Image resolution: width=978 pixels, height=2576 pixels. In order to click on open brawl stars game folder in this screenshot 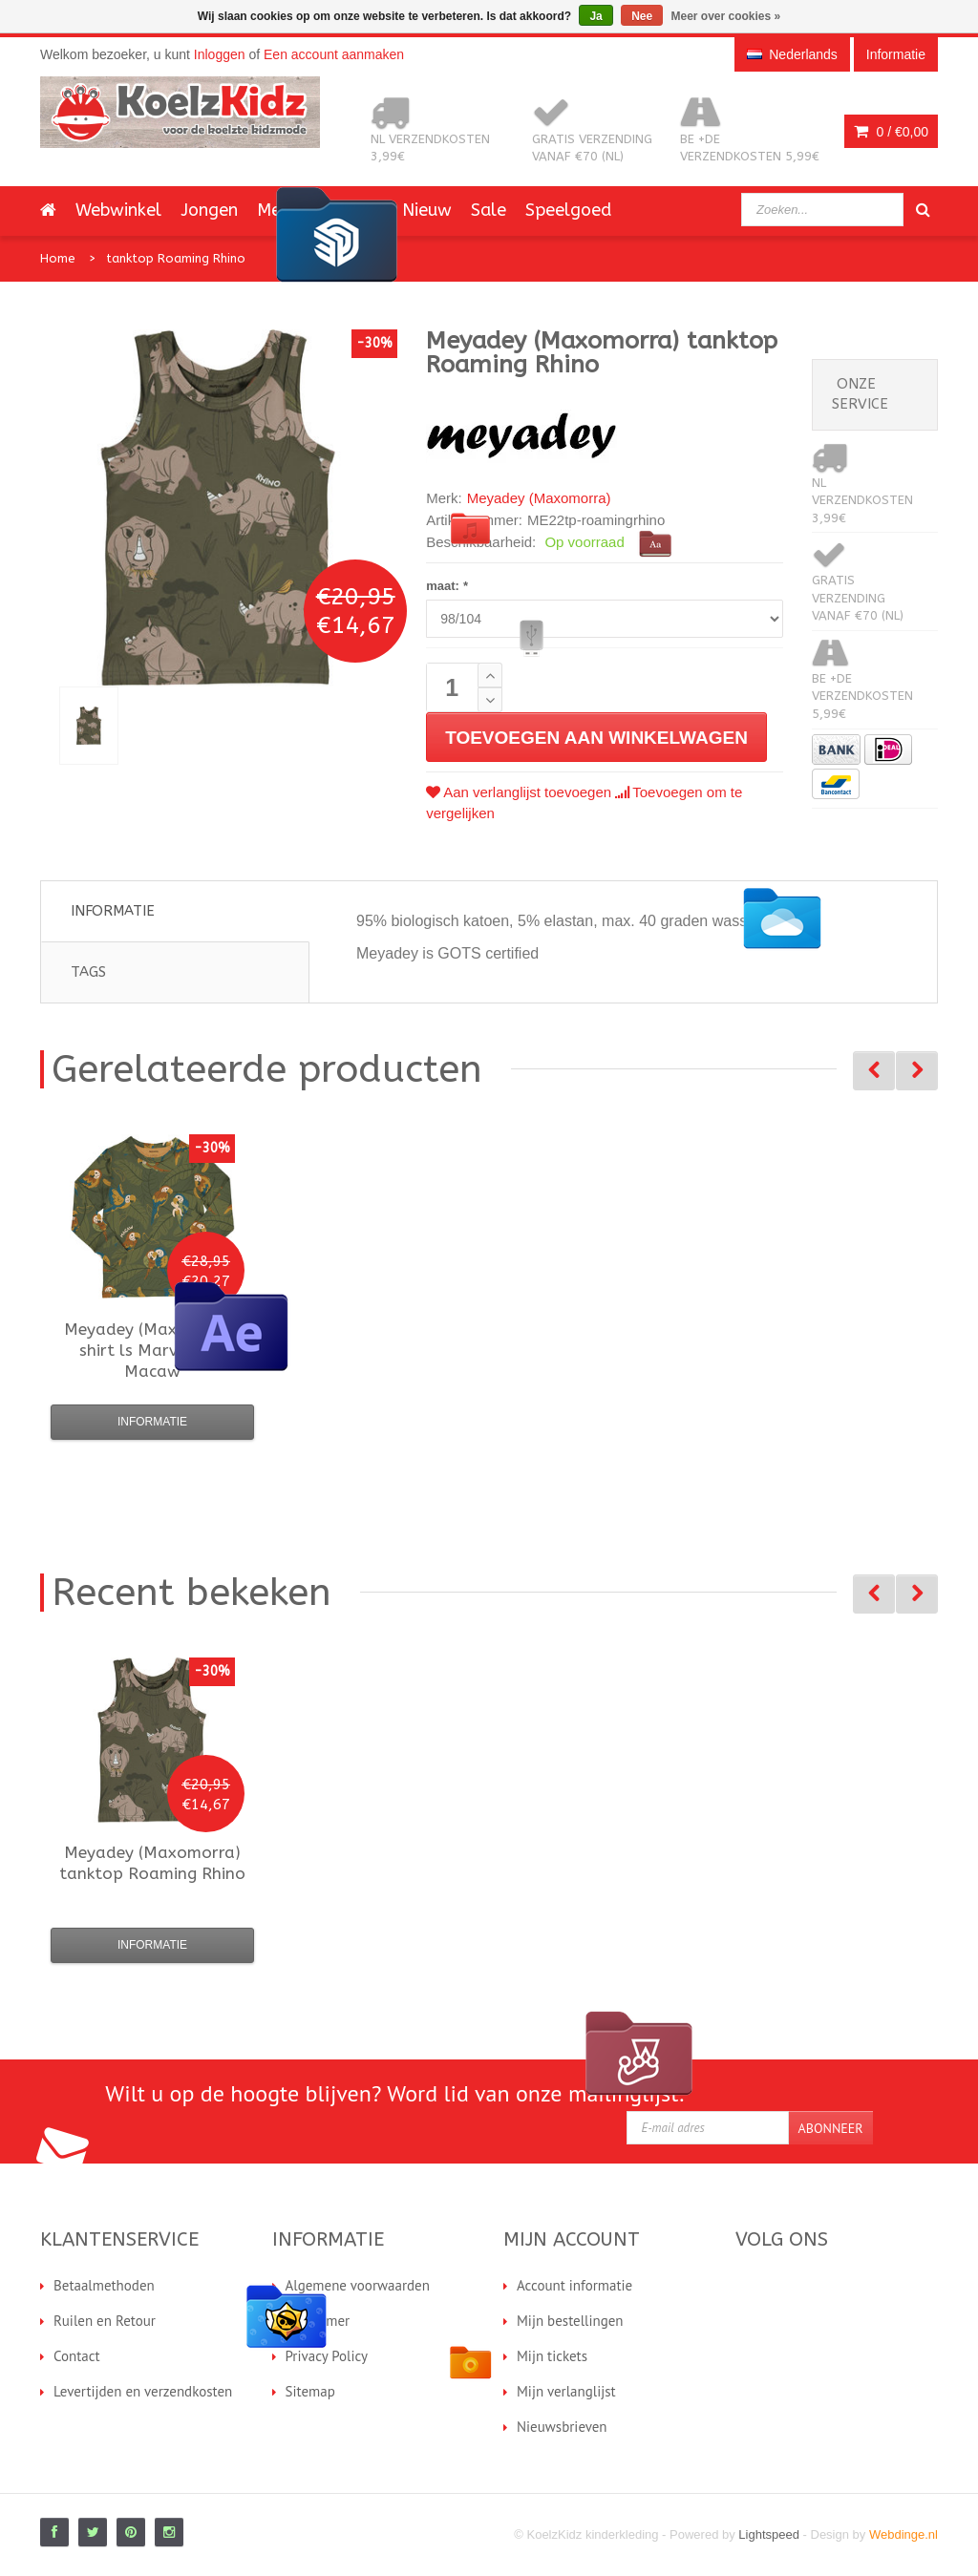, I will do `click(286, 2318)`.